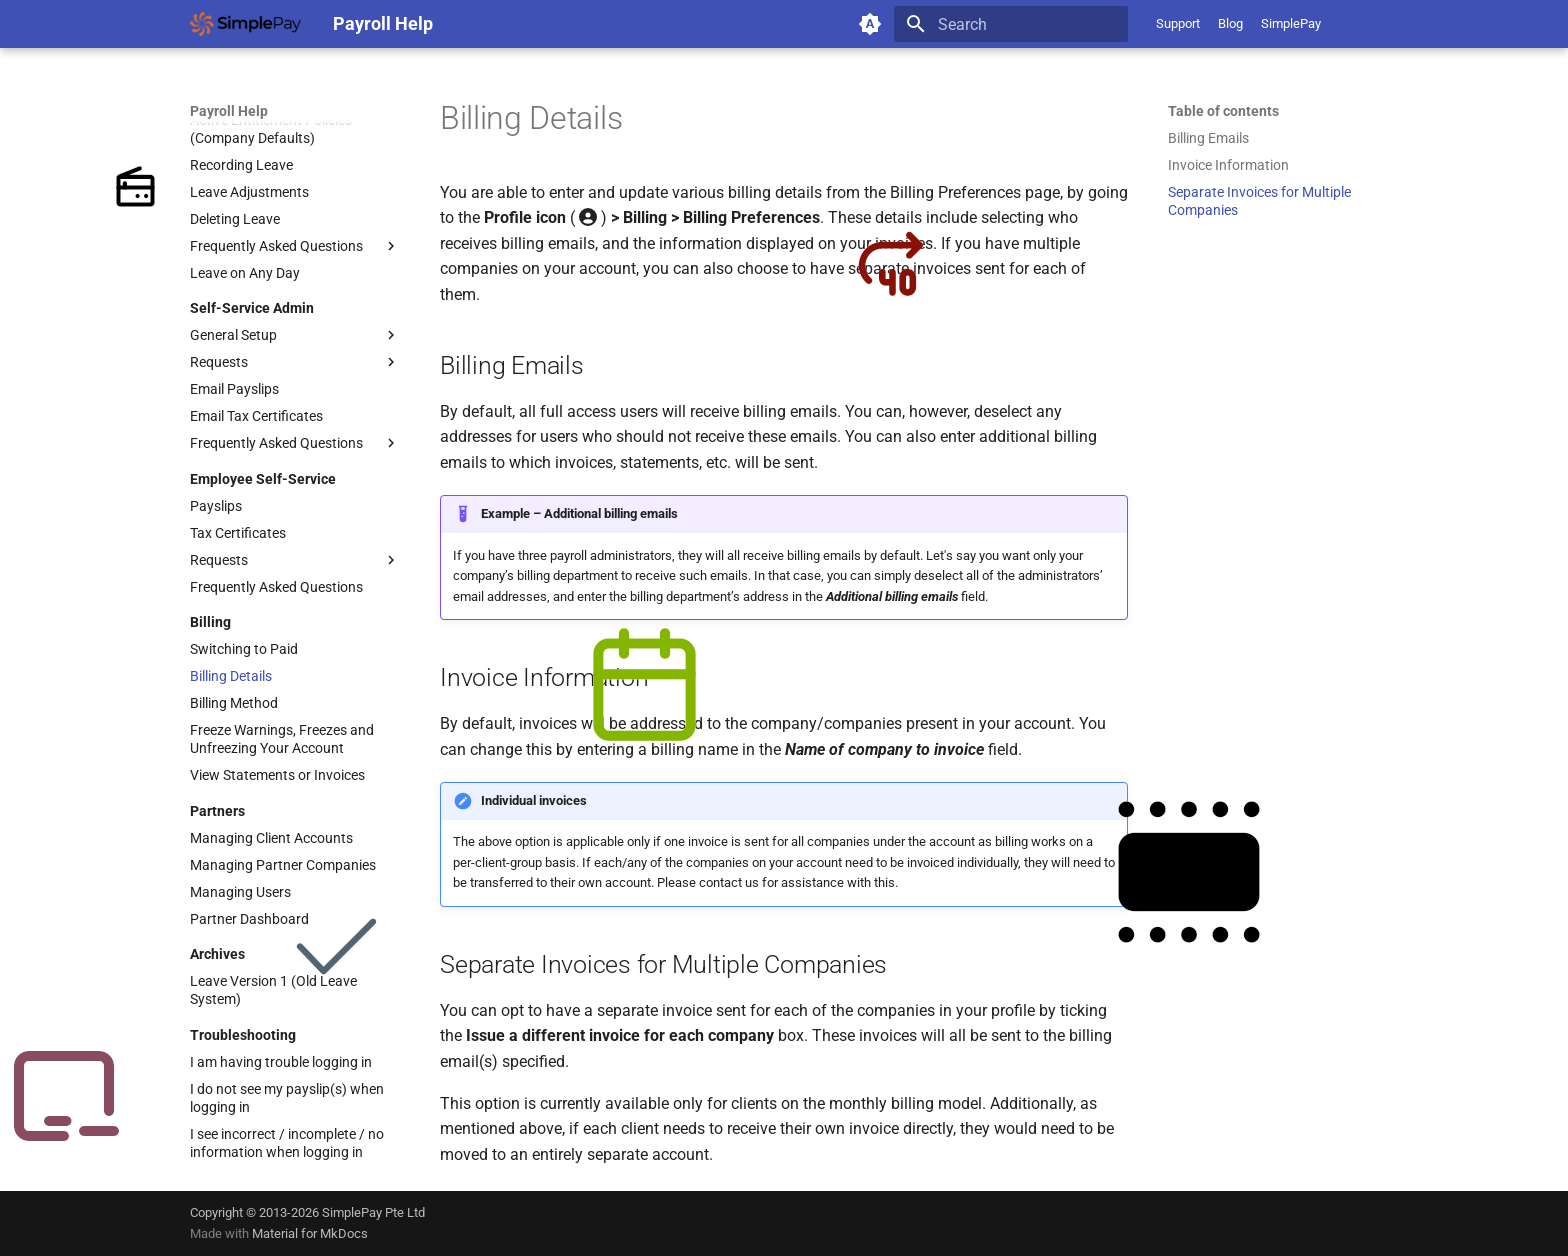  I want to click on open radio or audio streaming app, so click(135, 187).